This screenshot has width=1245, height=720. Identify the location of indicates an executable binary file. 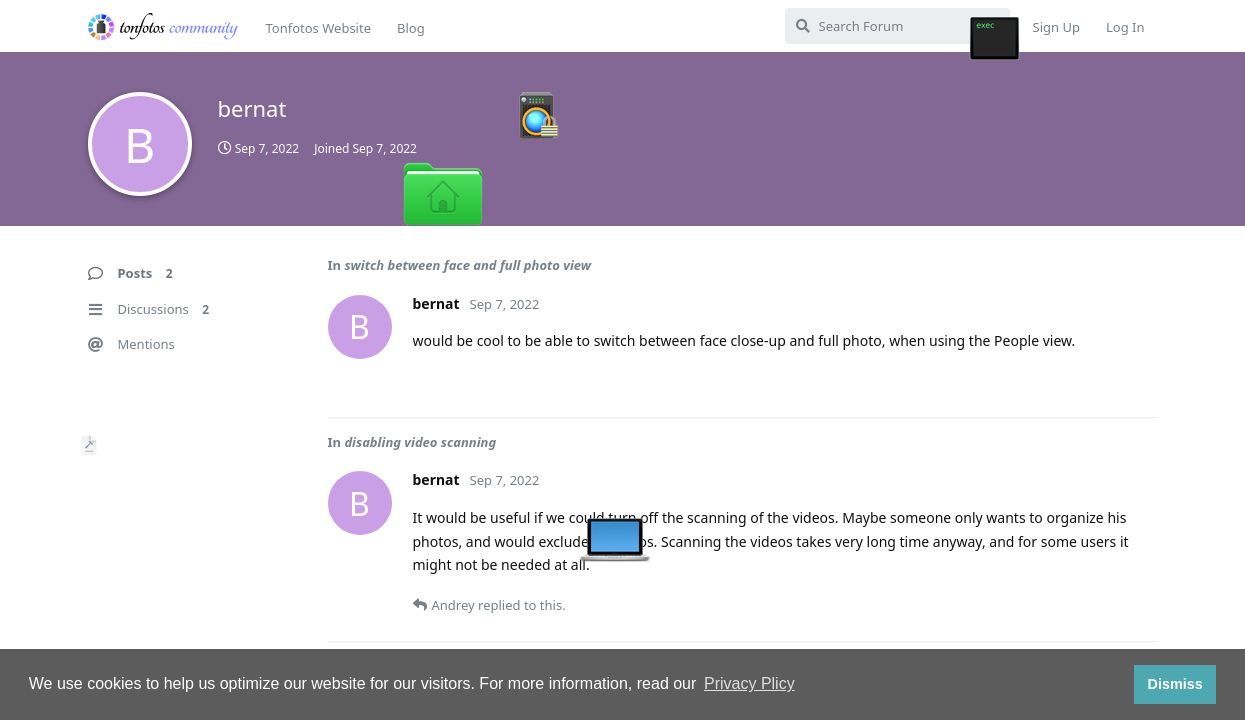
(994, 38).